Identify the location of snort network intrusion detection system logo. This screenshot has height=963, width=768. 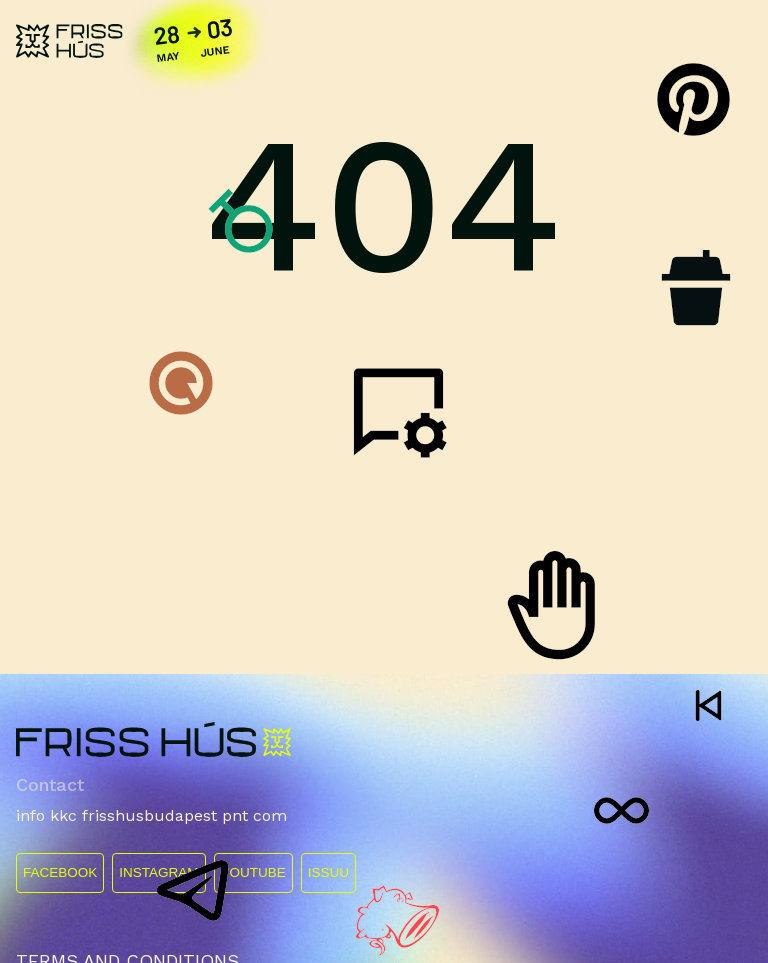
(397, 920).